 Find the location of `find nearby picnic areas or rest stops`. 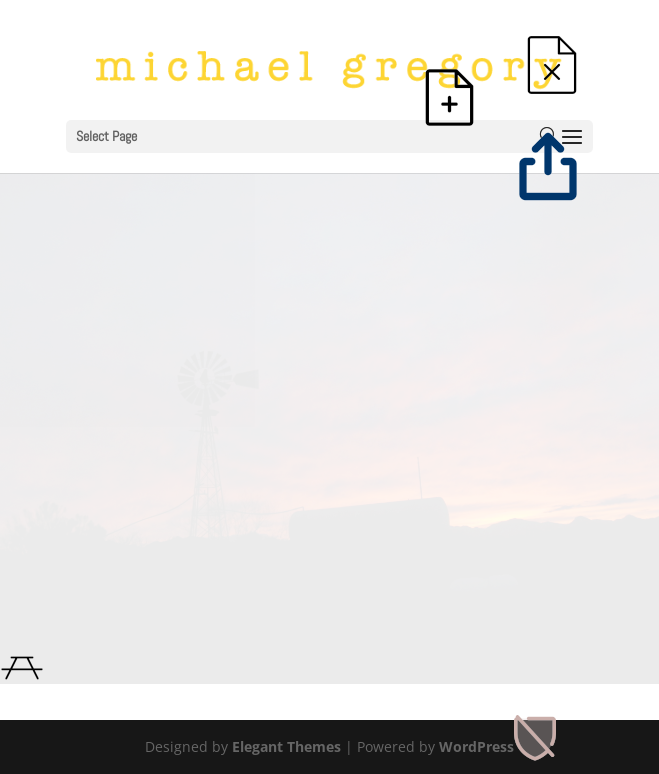

find nearby picnic areas or rest stops is located at coordinates (22, 668).